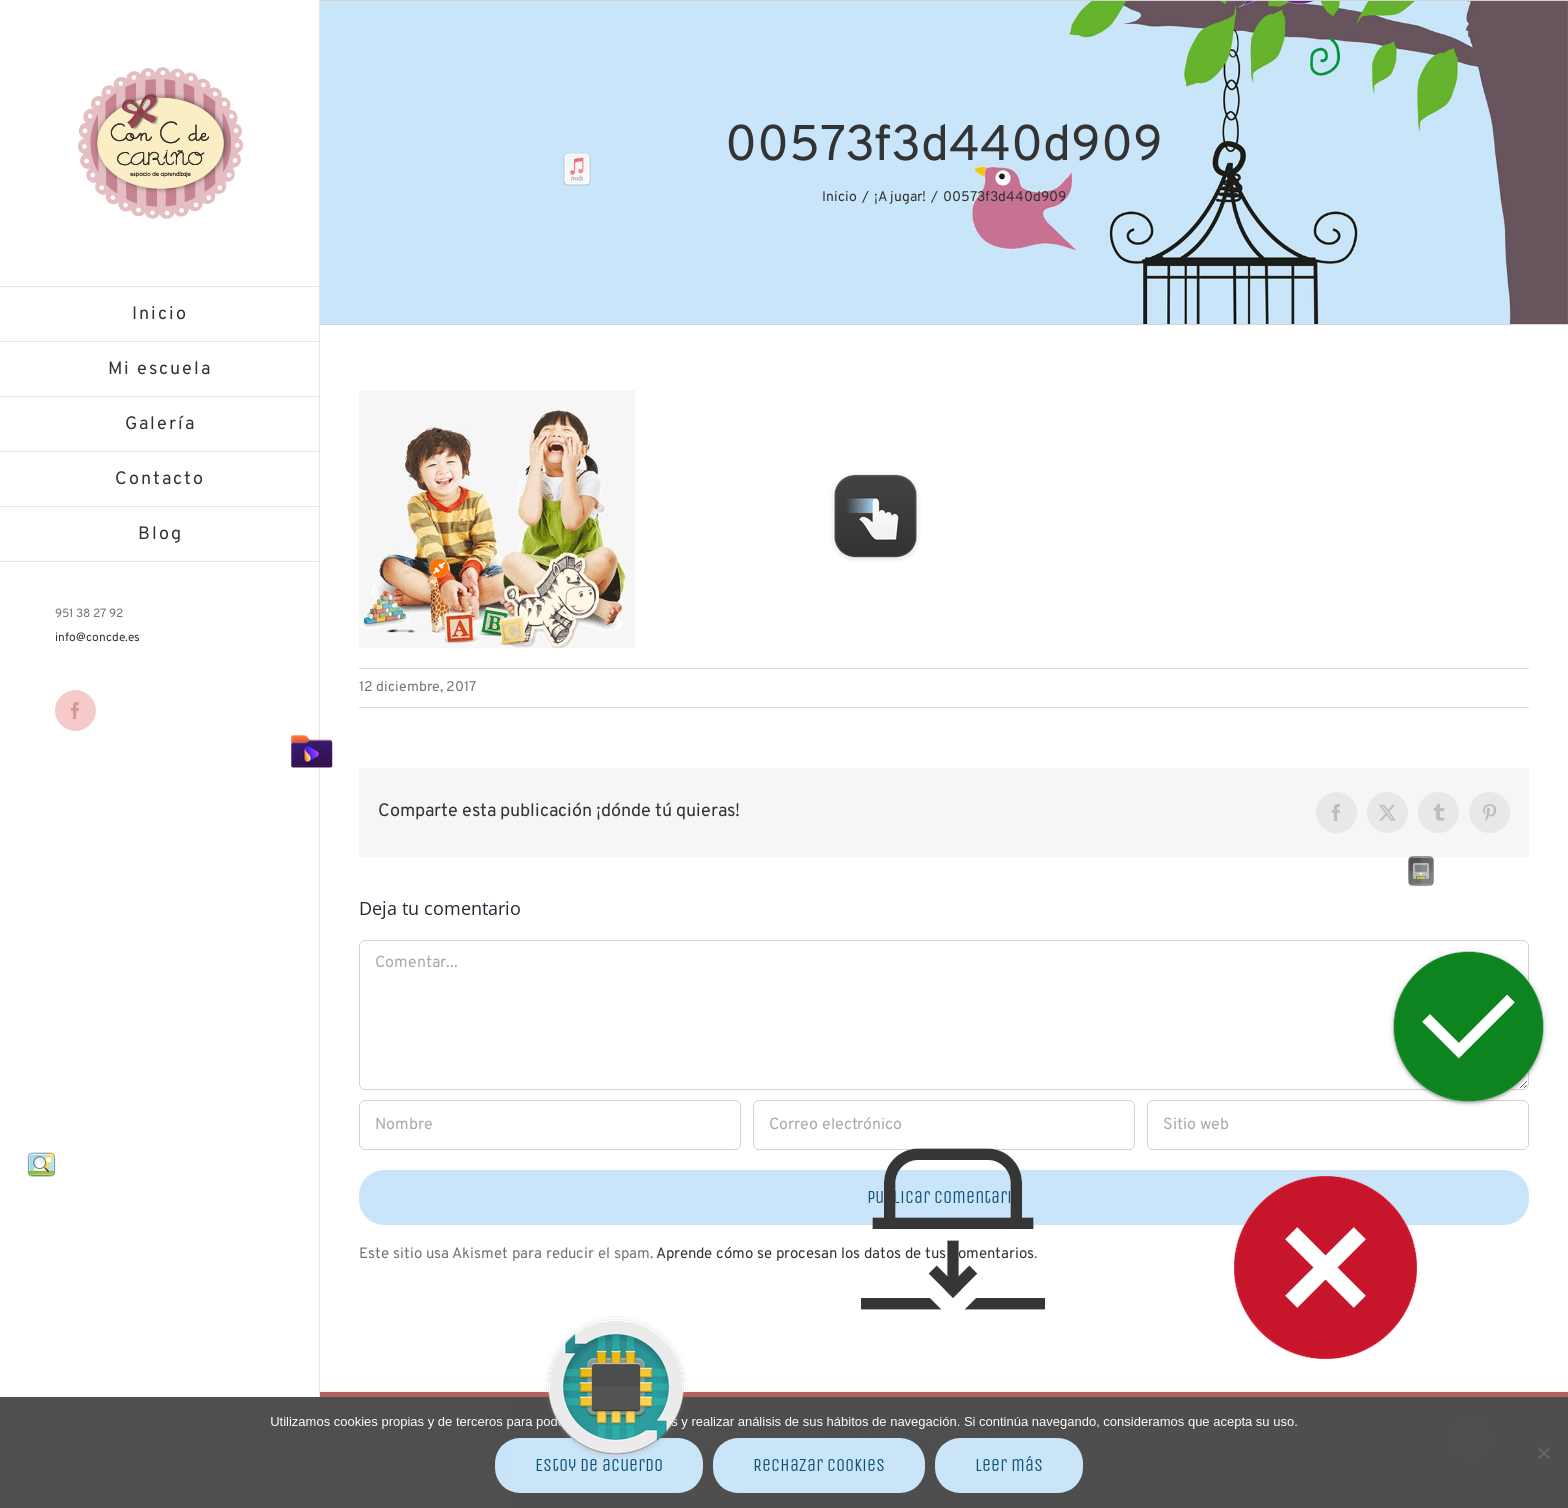  What do you see at coordinates (1468, 1026) in the screenshot?
I see `indicates file is fully synced with Insync cloud storage` at bounding box center [1468, 1026].